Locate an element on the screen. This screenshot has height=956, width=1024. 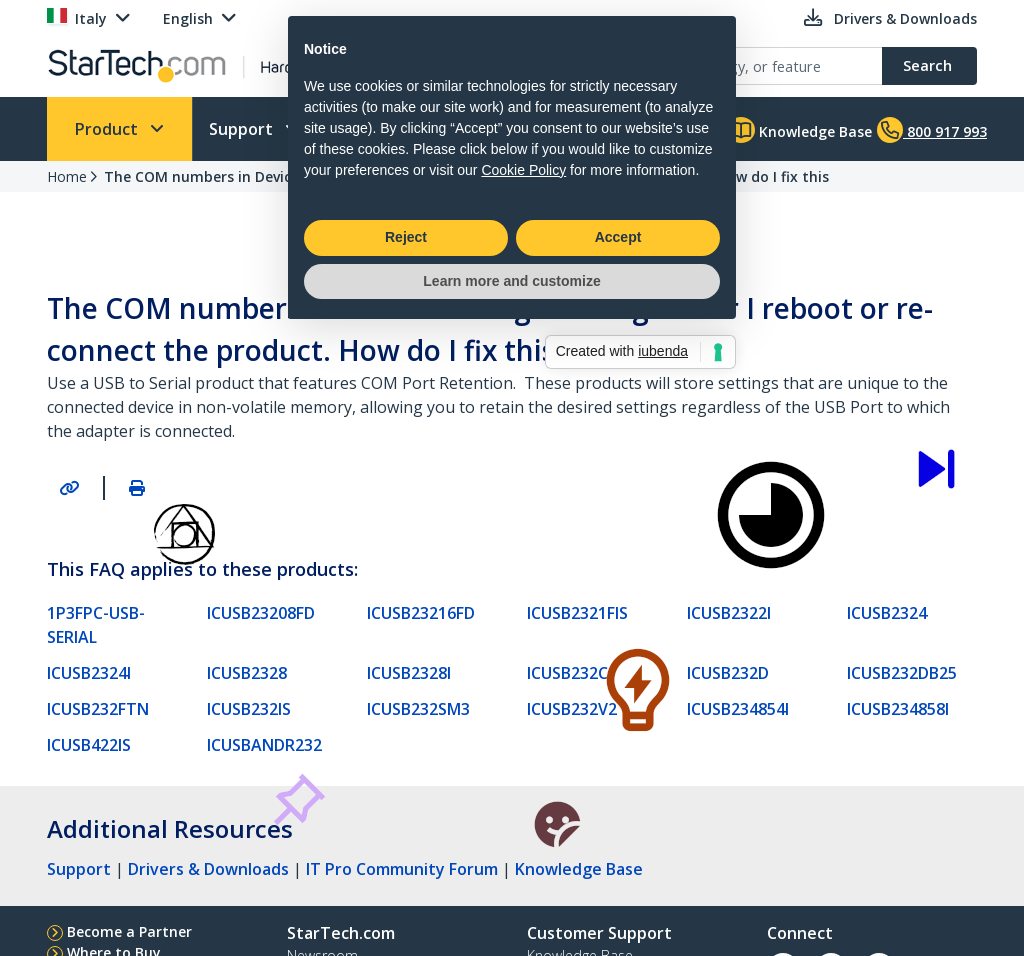
postcss css processing tool logo is located at coordinates (184, 534).